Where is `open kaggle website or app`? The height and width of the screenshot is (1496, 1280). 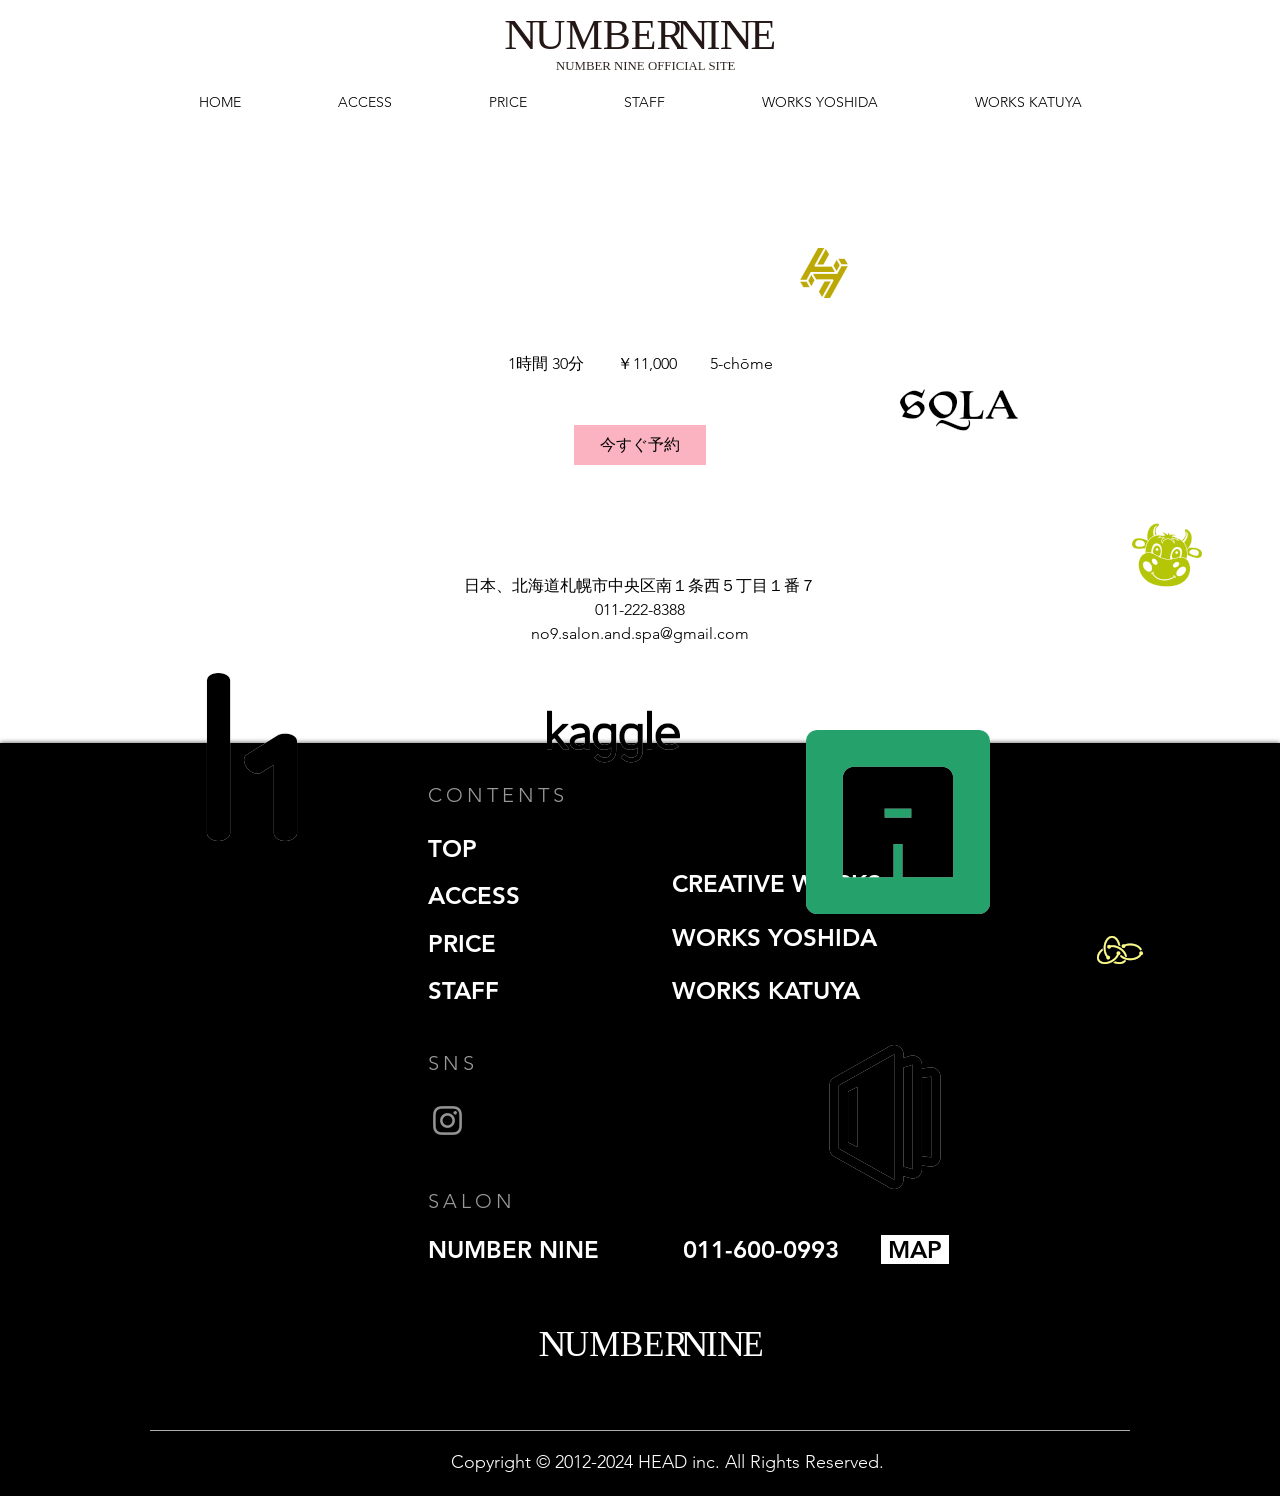
open kaggle website or app is located at coordinates (613, 736).